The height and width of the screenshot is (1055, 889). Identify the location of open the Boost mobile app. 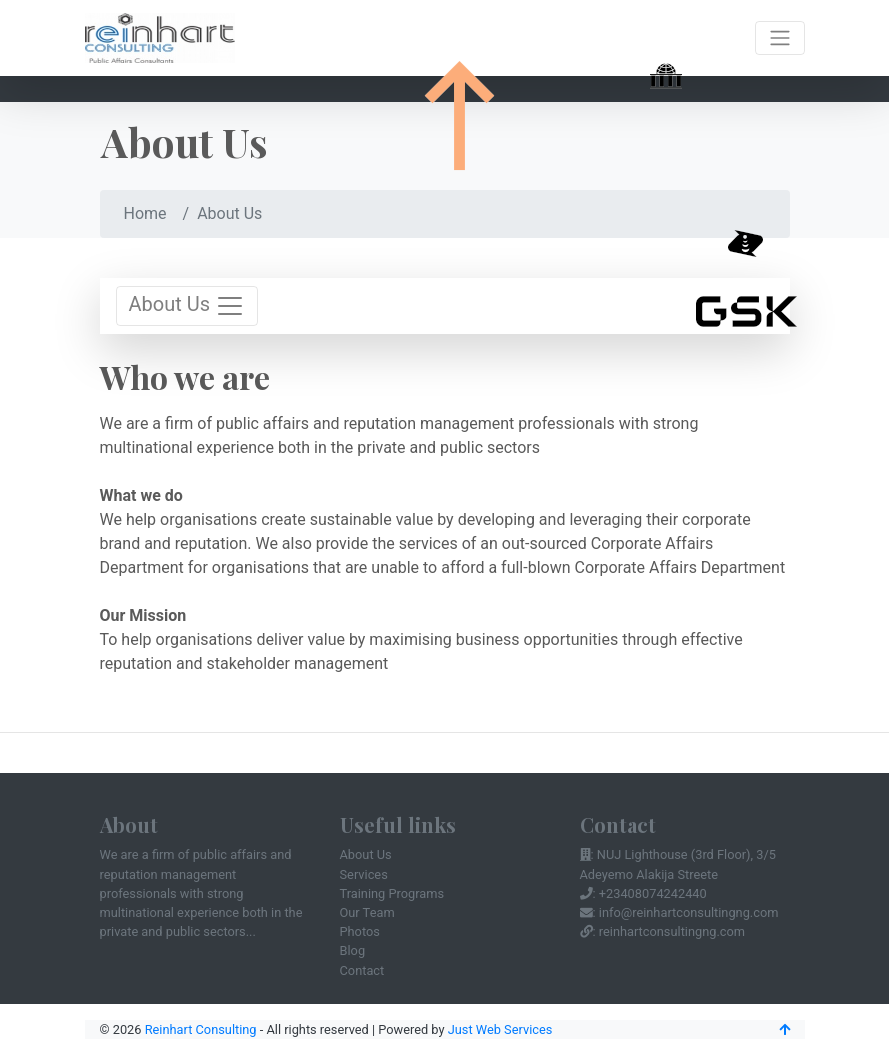
(745, 243).